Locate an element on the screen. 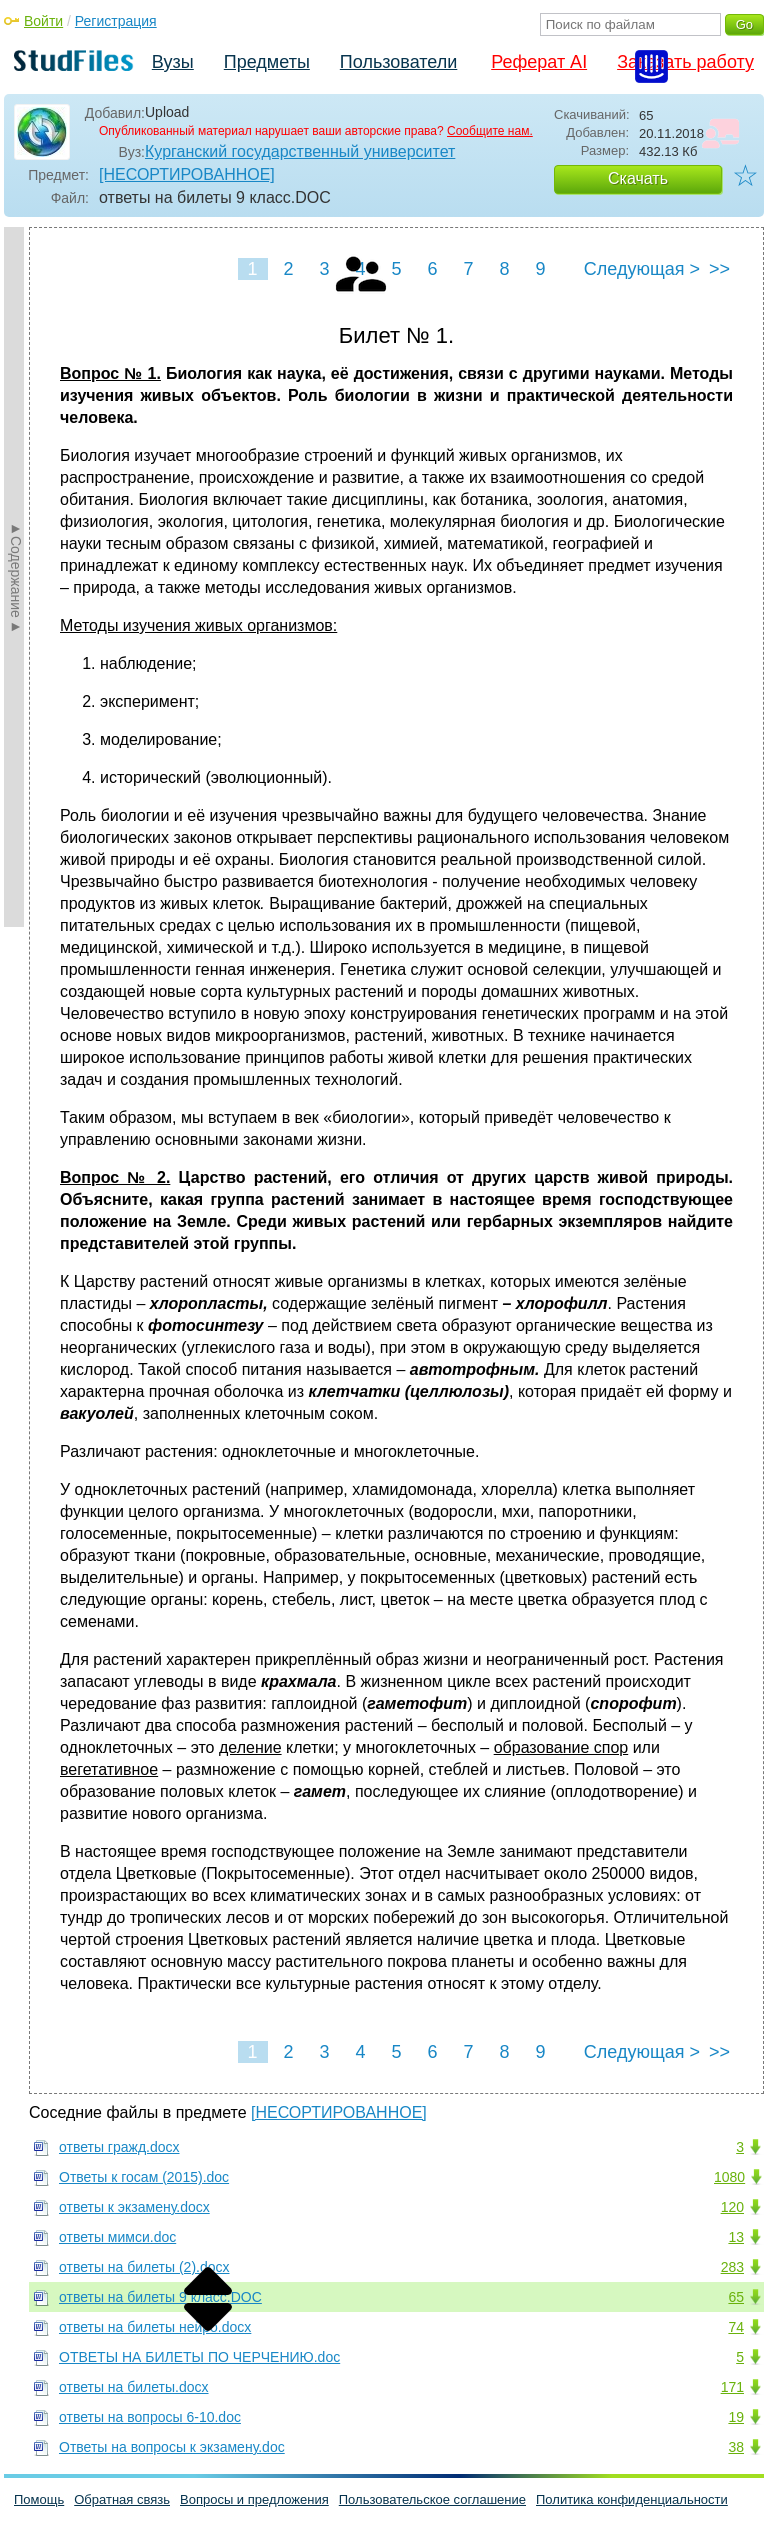  view team members or supervised accounts is located at coordinates (361, 274).